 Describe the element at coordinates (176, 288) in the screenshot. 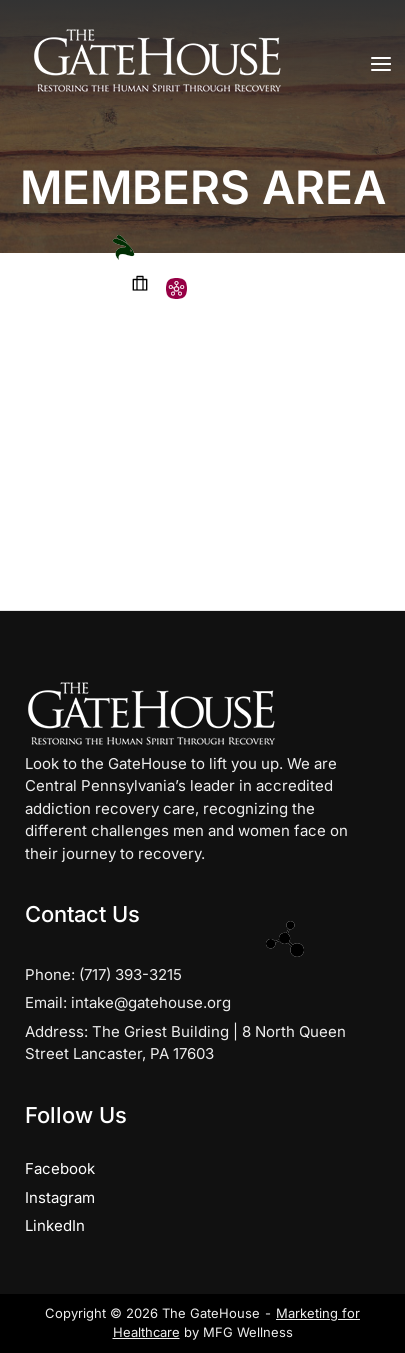

I see `open the SmartThings app` at that location.